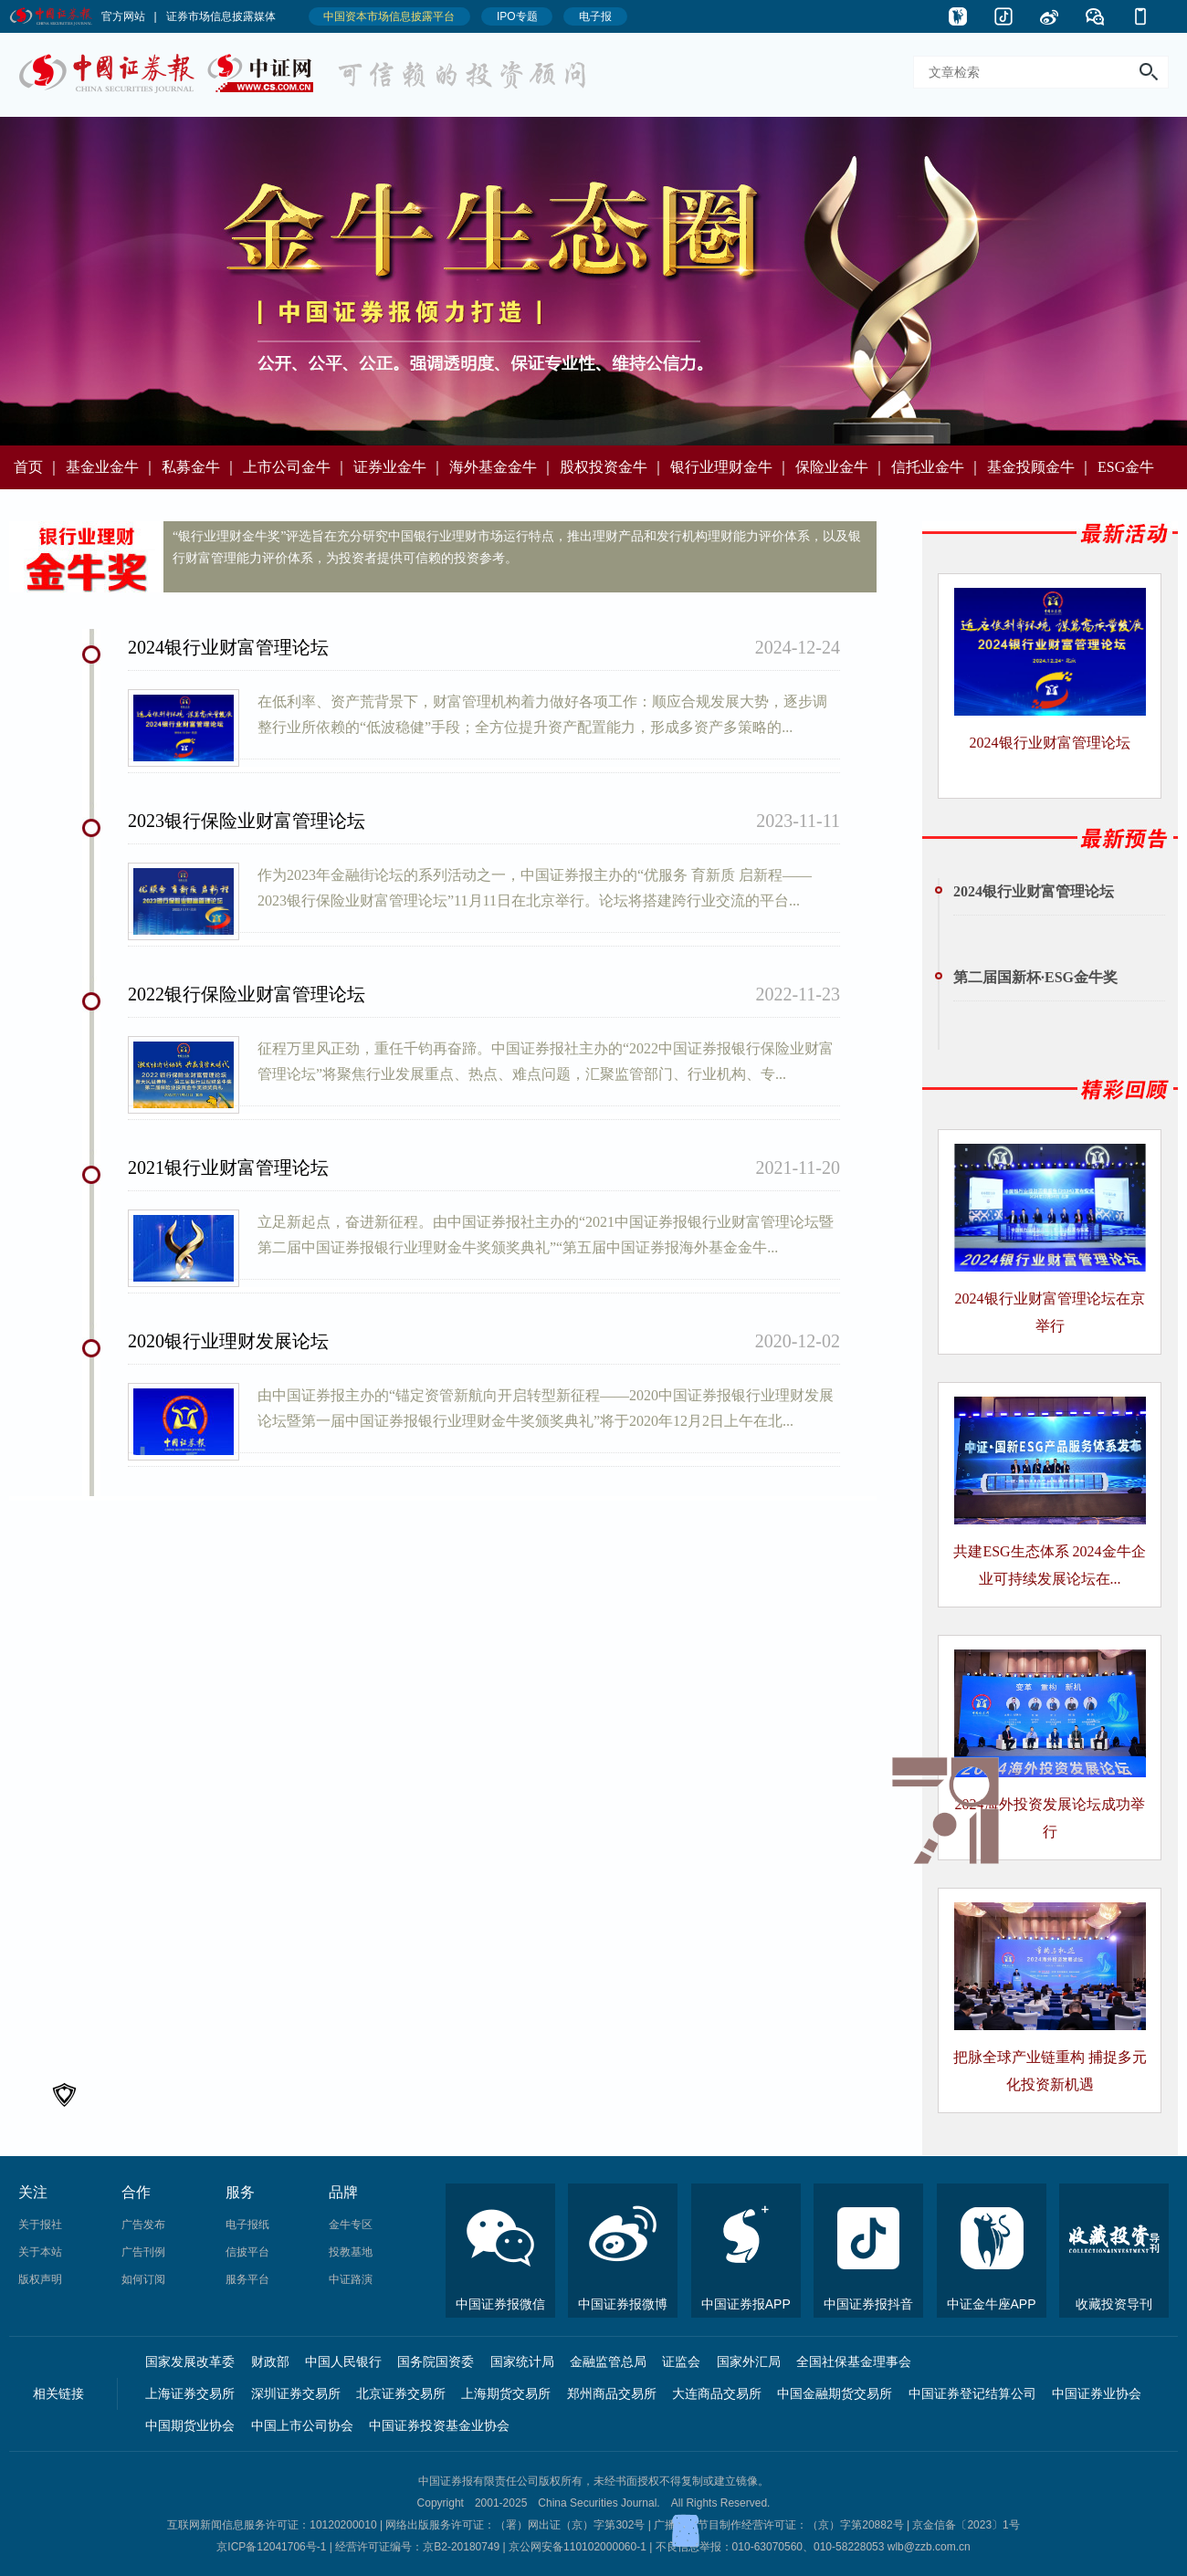 This screenshot has height=2576, width=1187. Describe the element at coordinates (64, 2094) in the screenshot. I see `health protection or defensive buff status` at that location.